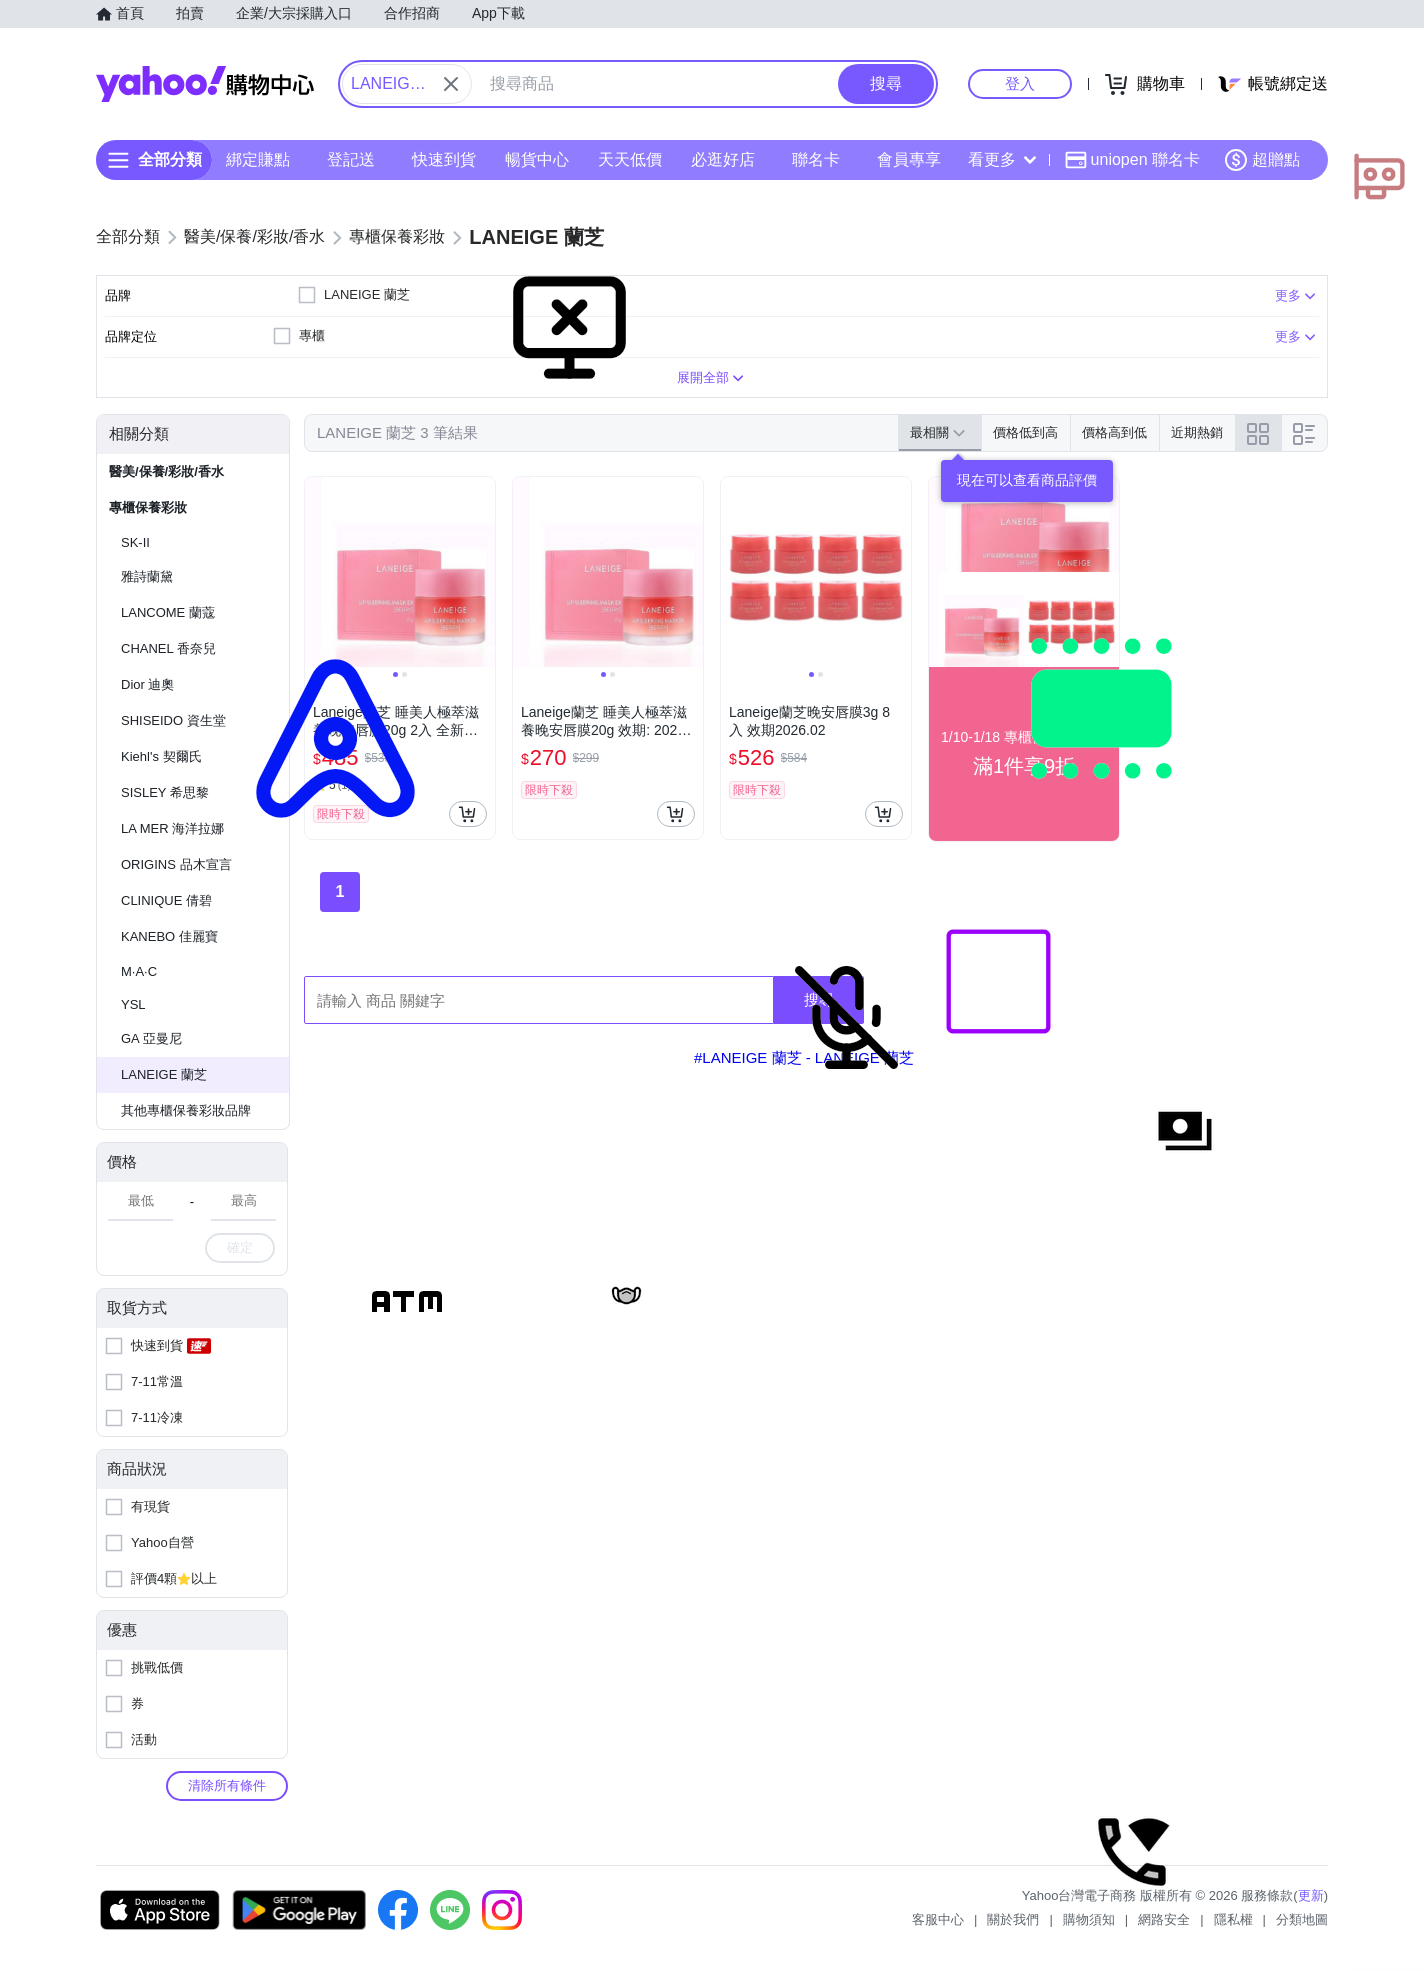 This screenshot has width=1424, height=1970. I want to click on stop media playback, so click(998, 981).